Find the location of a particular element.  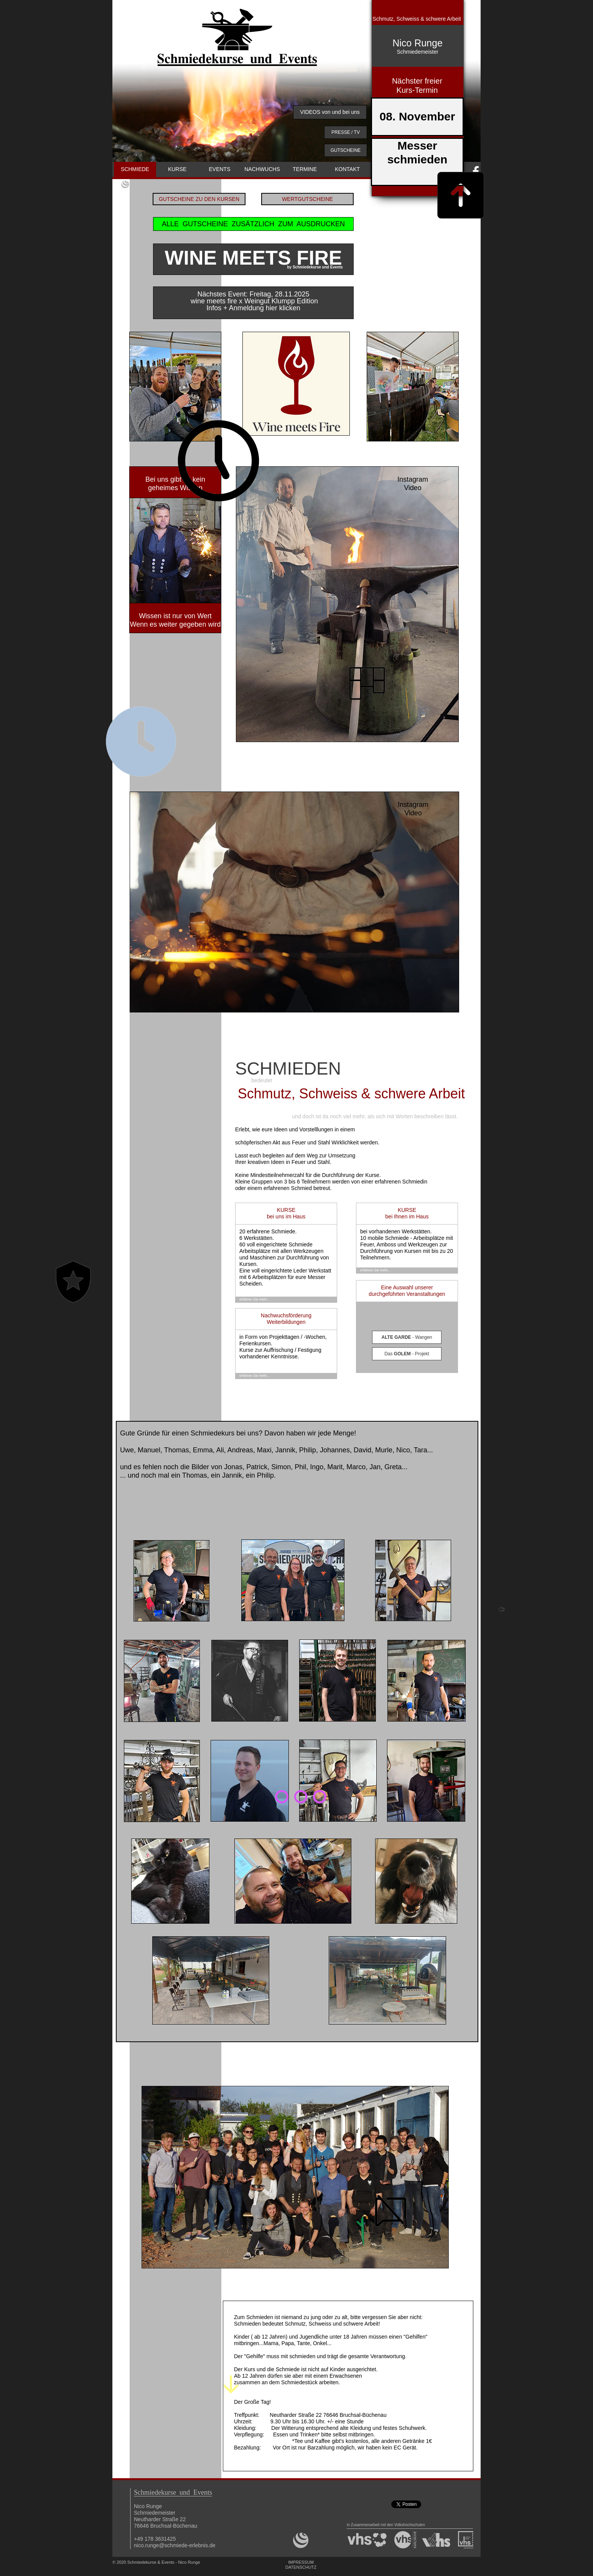

view time or clock settings is located at coordinates (141, 741).